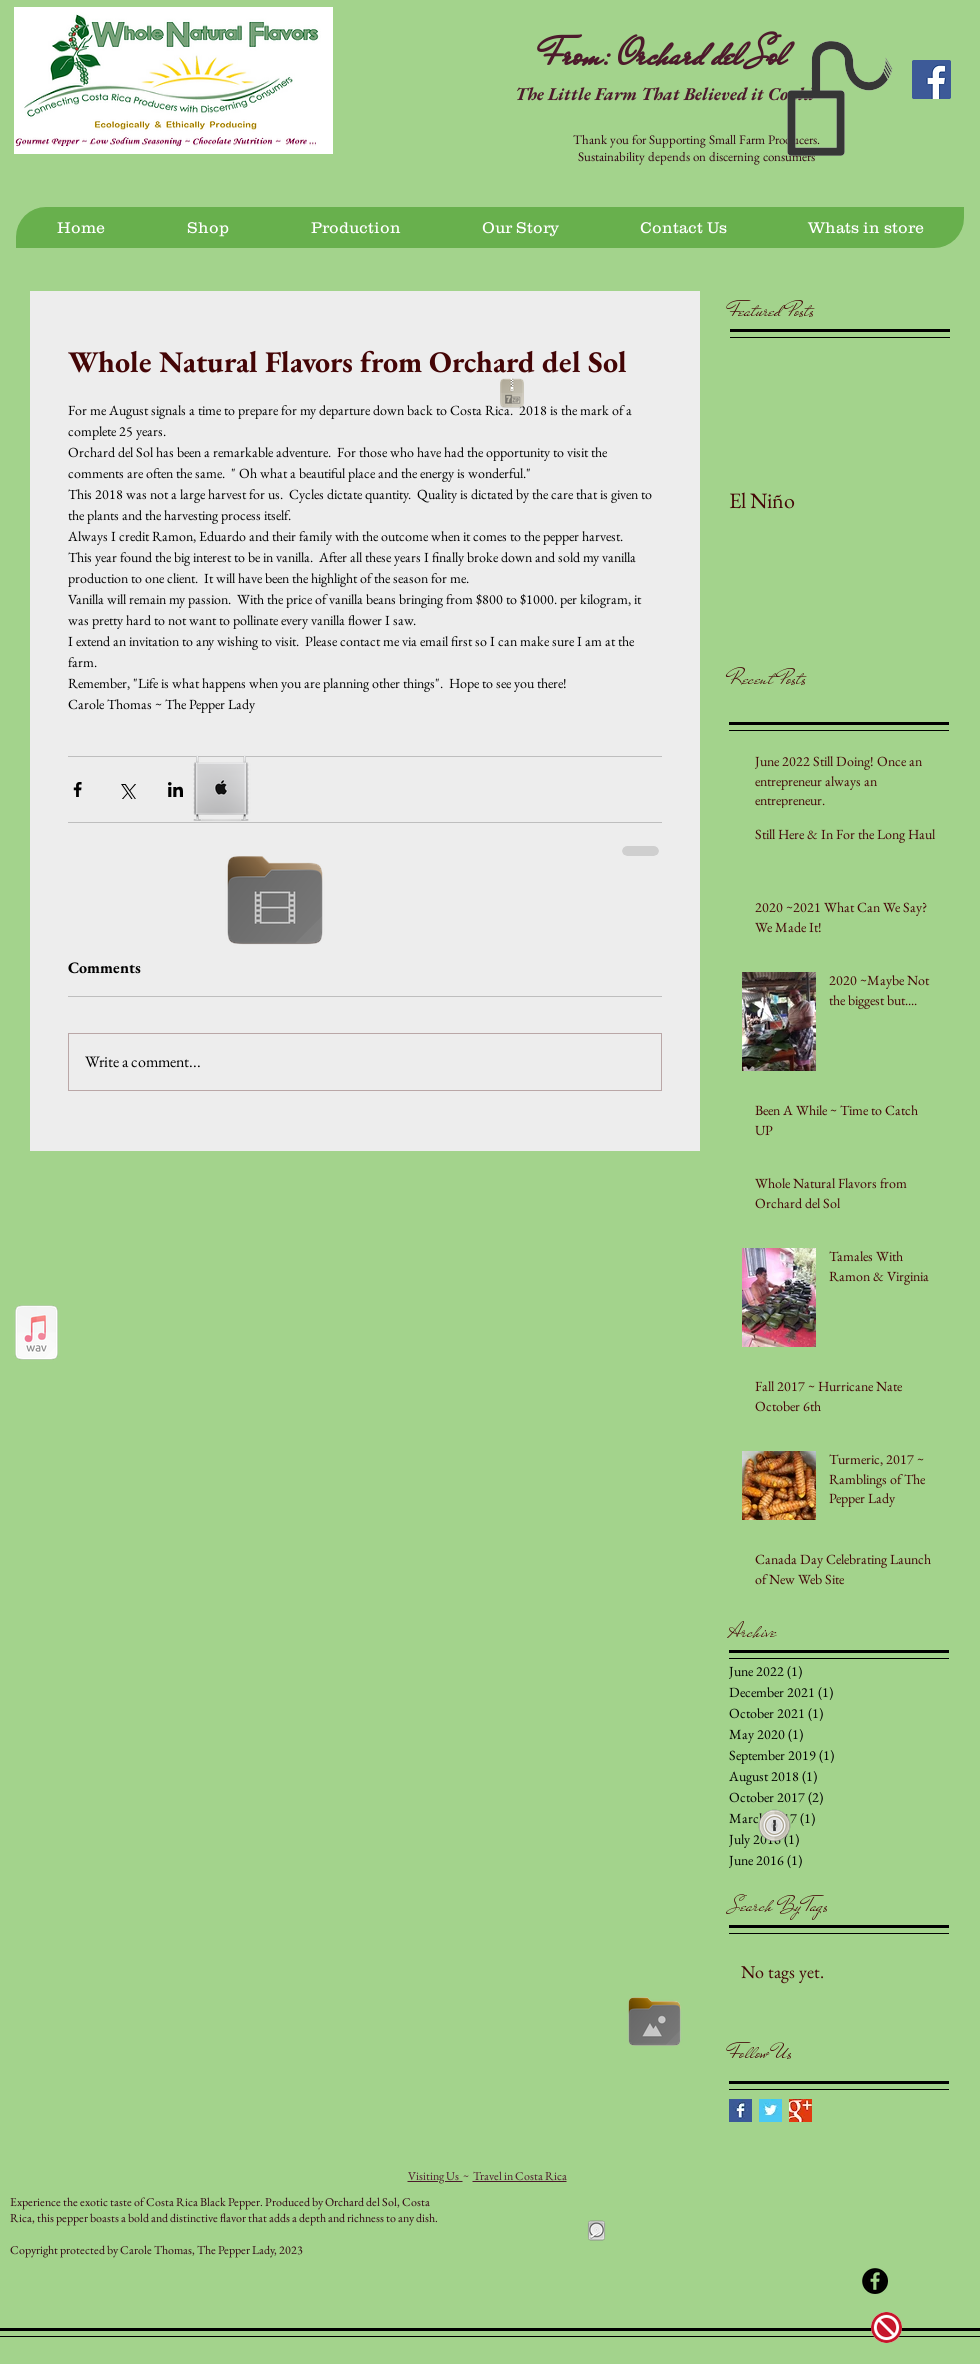 This screenshot has height=2364, width=980. Describe the element at coordinates (596, 2230) in the screenshot. I see `open gnome disks utility` at that location.